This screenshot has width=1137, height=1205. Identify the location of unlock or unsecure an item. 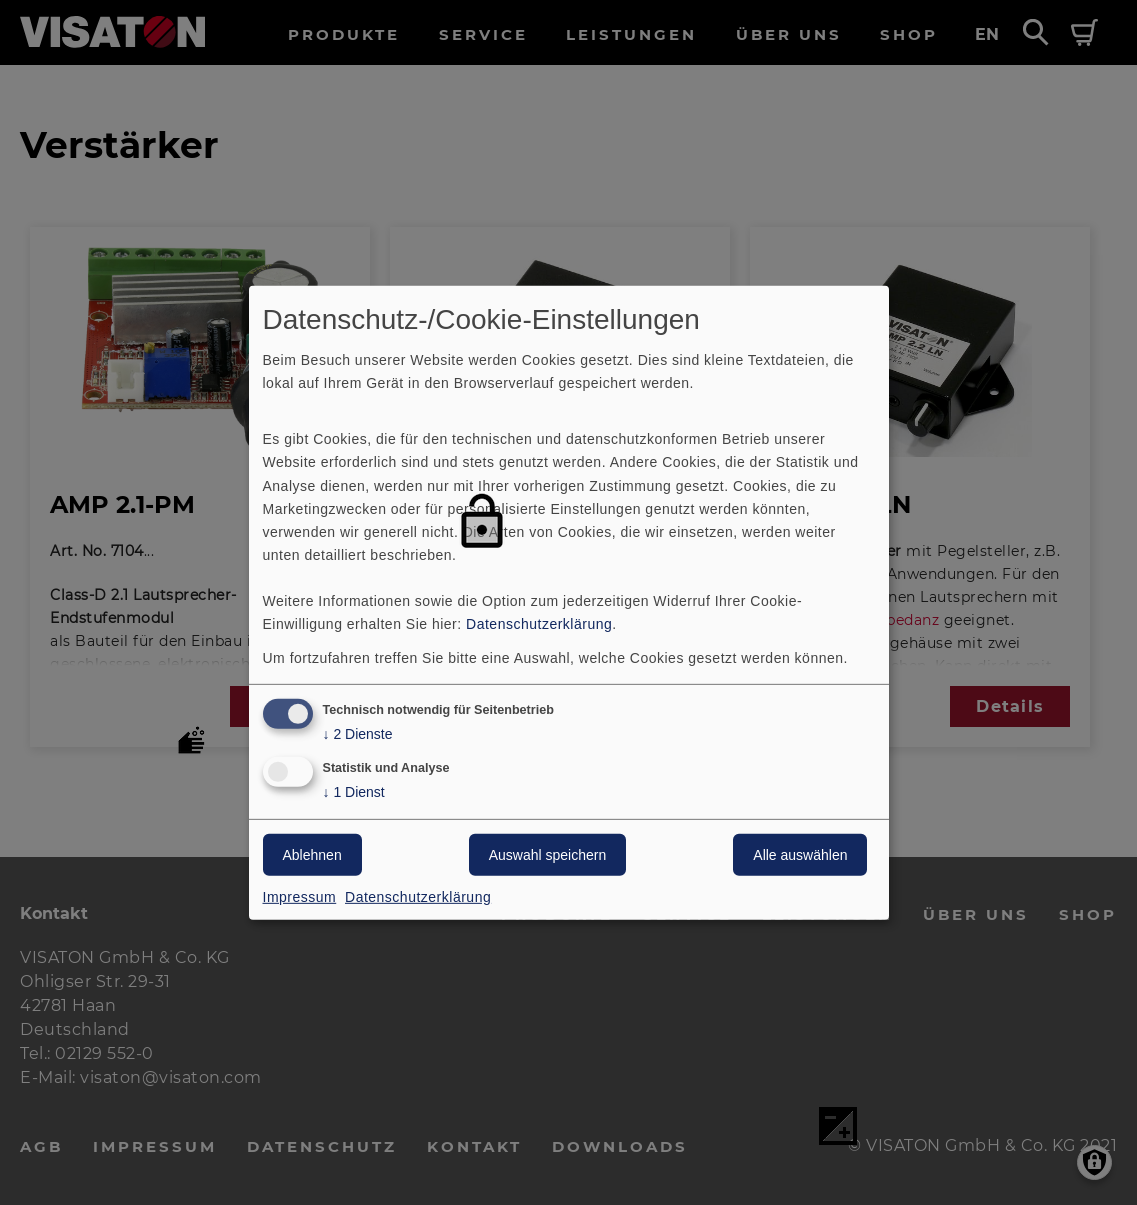
(482, 522).